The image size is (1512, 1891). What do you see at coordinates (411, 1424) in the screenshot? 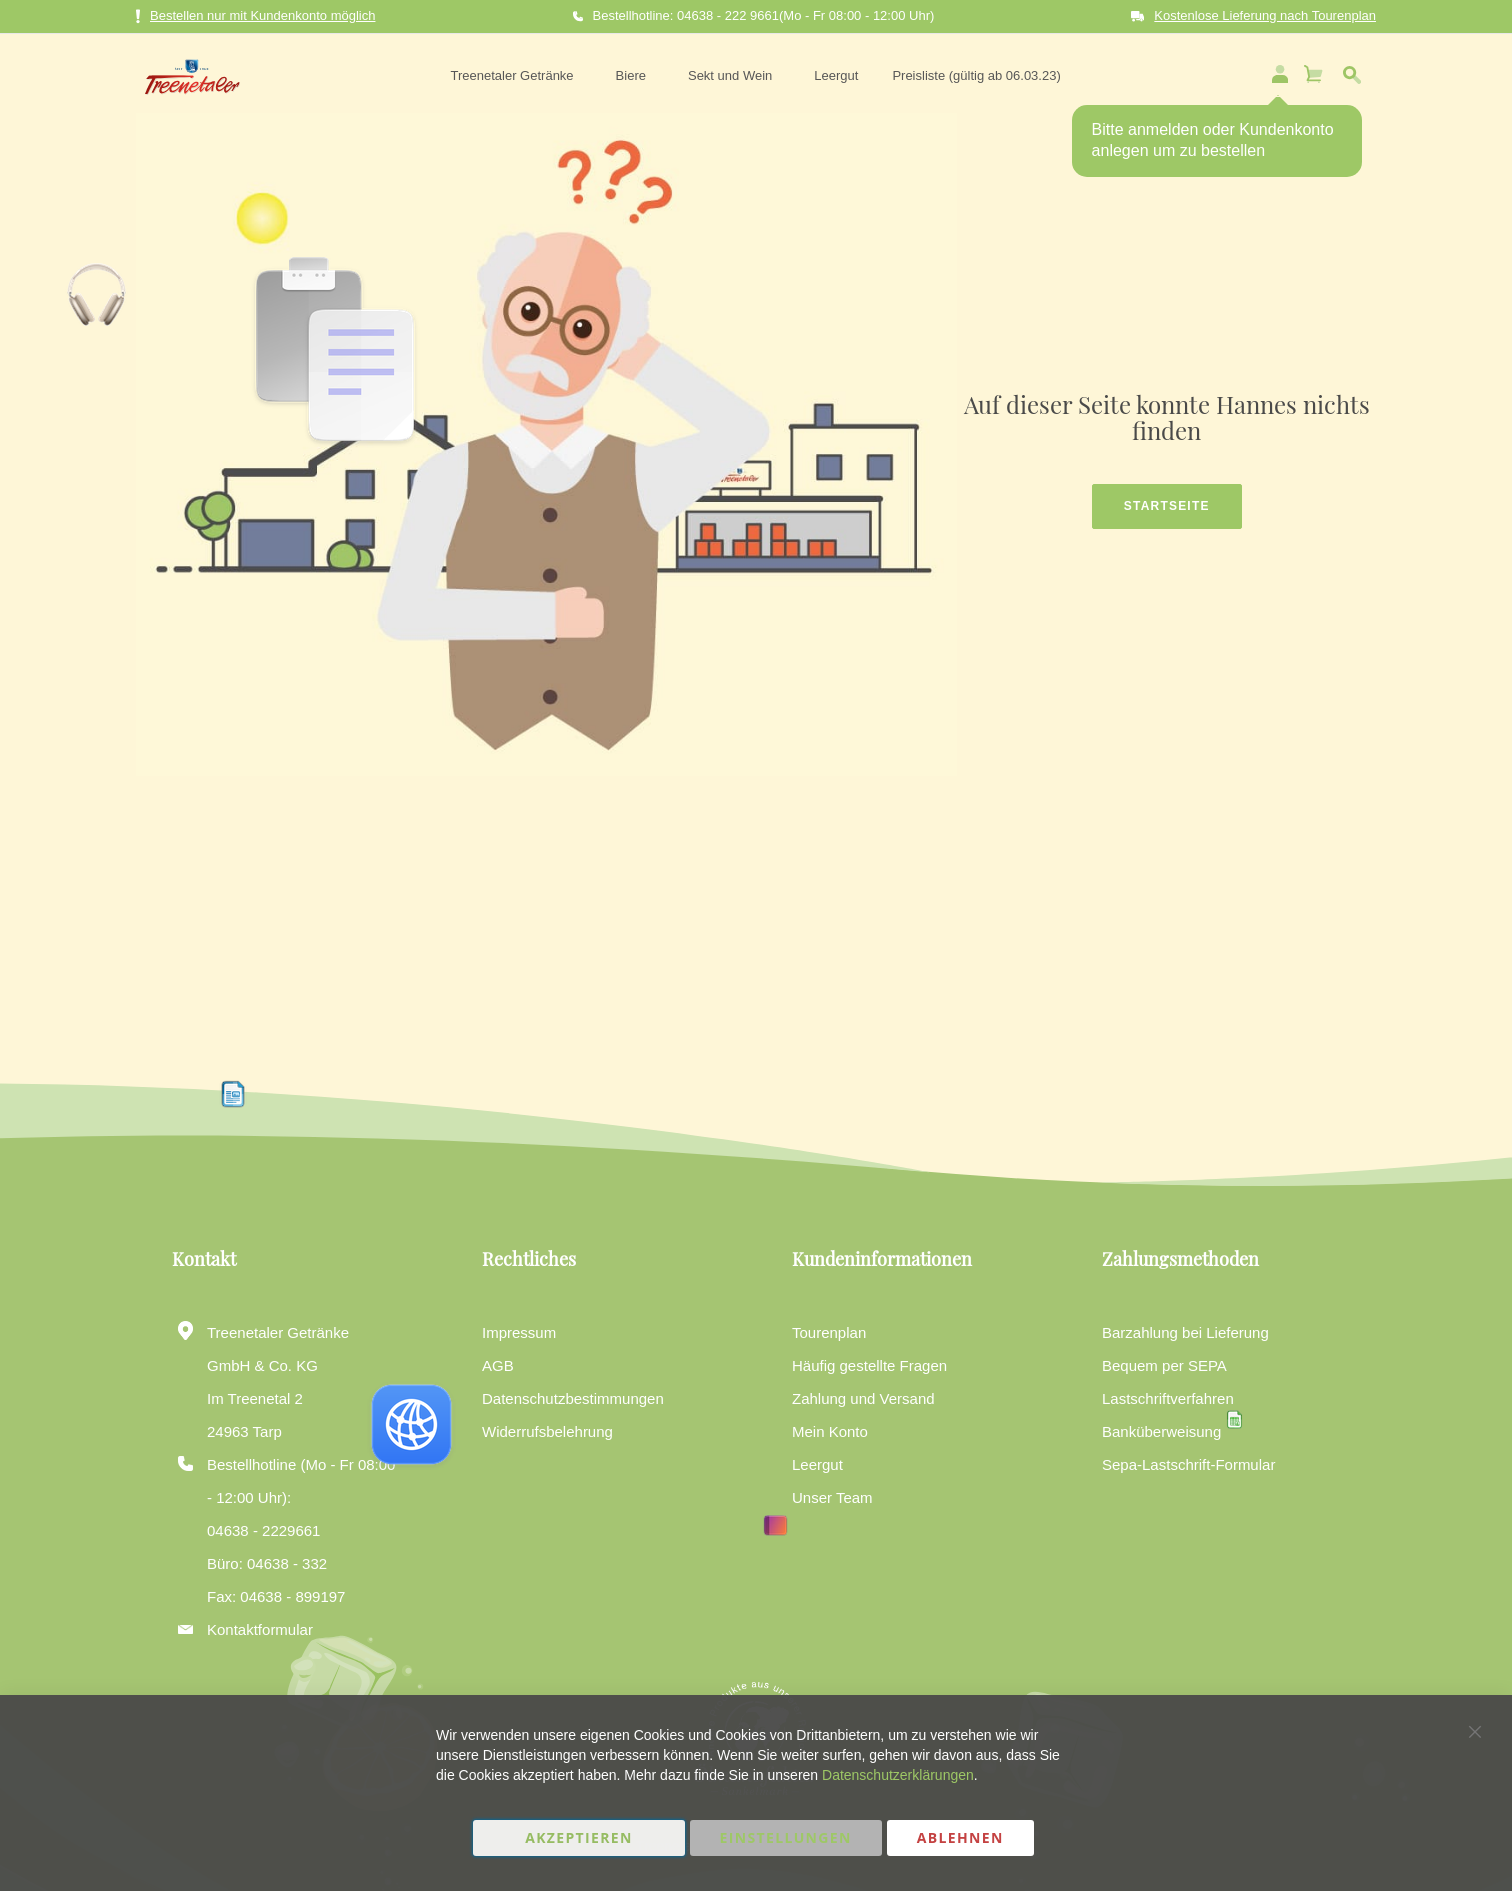
I see `access web-based applications` at bounding box center [411, 1424].